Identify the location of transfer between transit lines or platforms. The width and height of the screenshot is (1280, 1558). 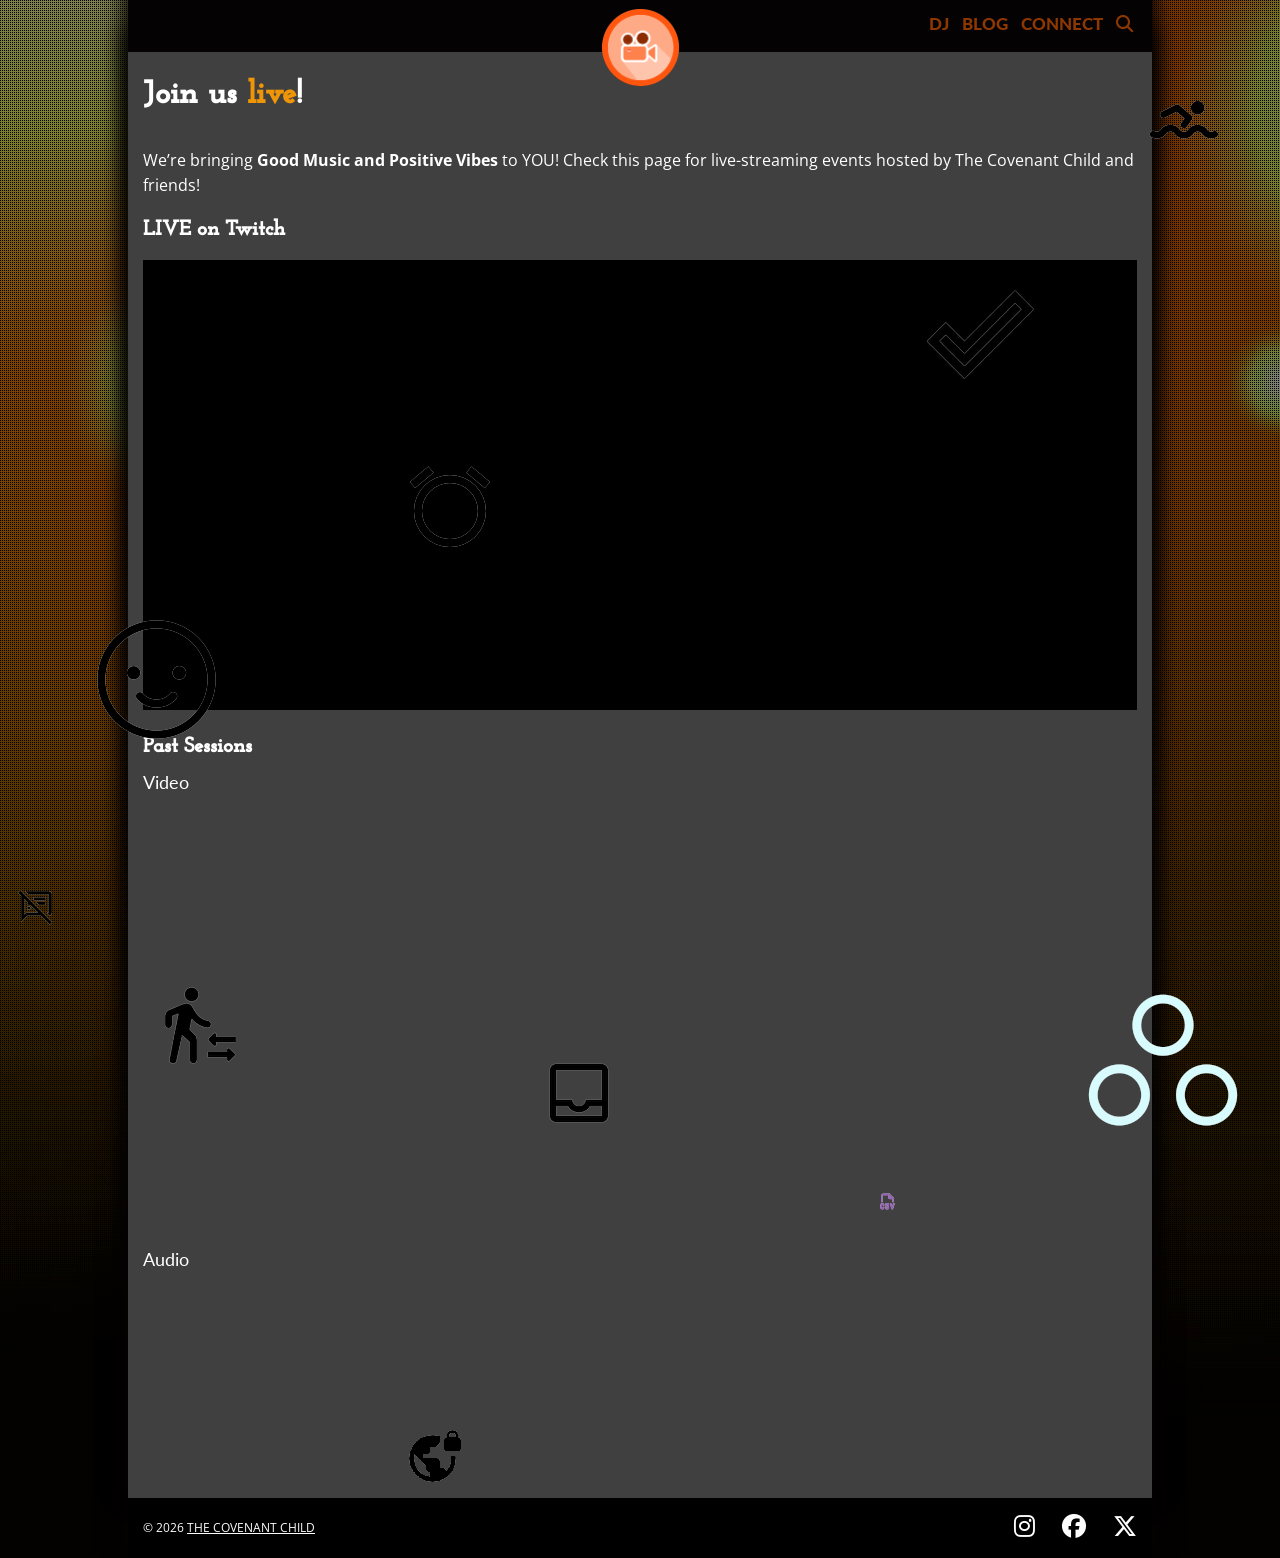
(200, 1024).